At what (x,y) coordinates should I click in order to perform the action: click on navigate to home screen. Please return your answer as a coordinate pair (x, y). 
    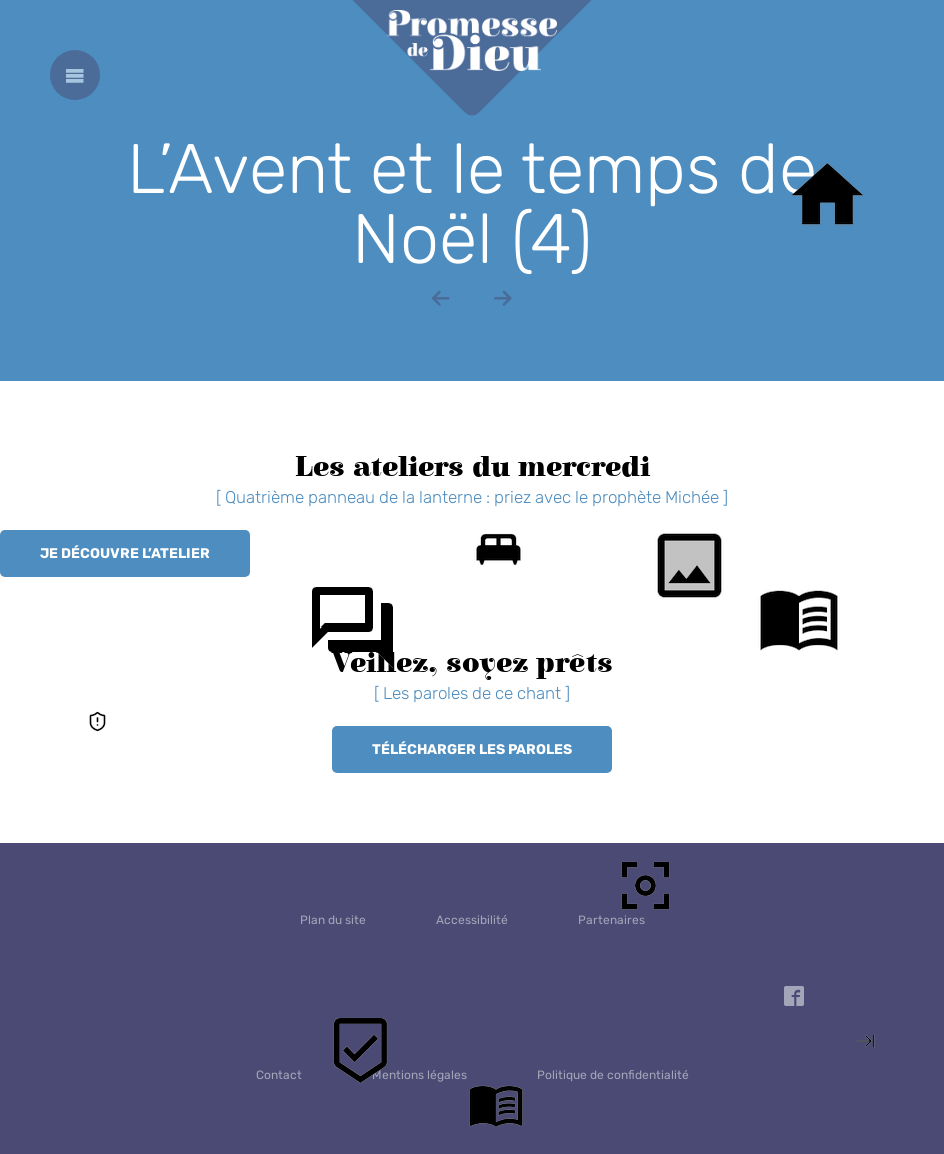
    Looking at the image, I should click on (827, 195).